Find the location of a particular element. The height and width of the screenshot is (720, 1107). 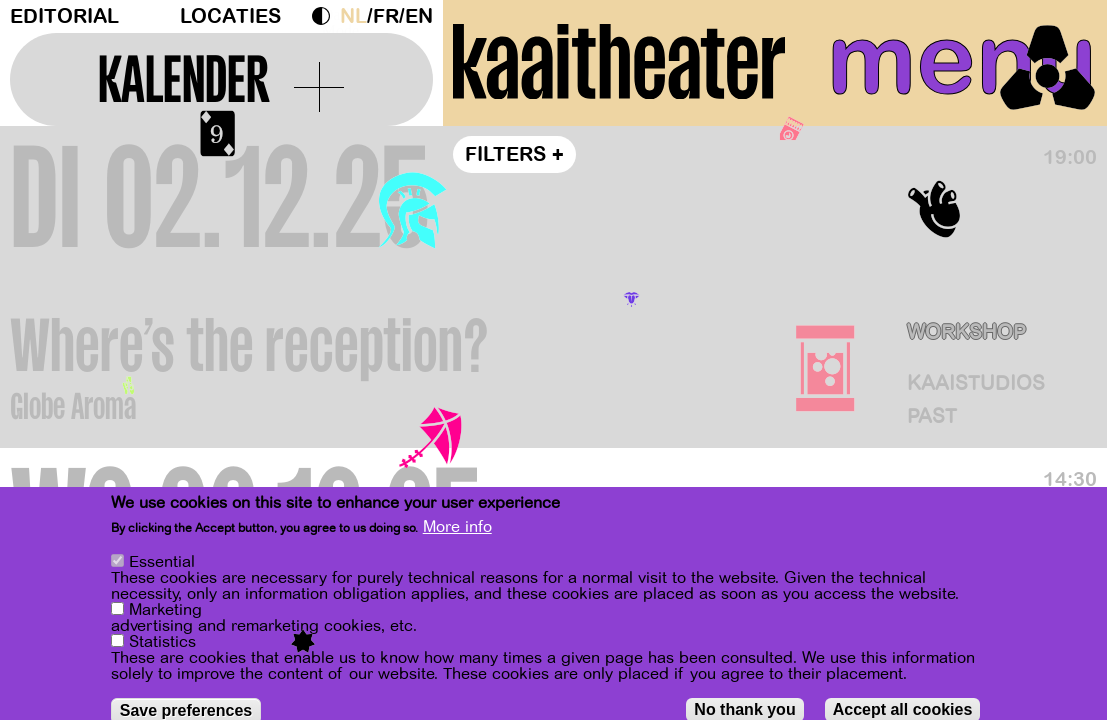

fire or flame-related tools in a survival game is located at coordinates (792, 128).